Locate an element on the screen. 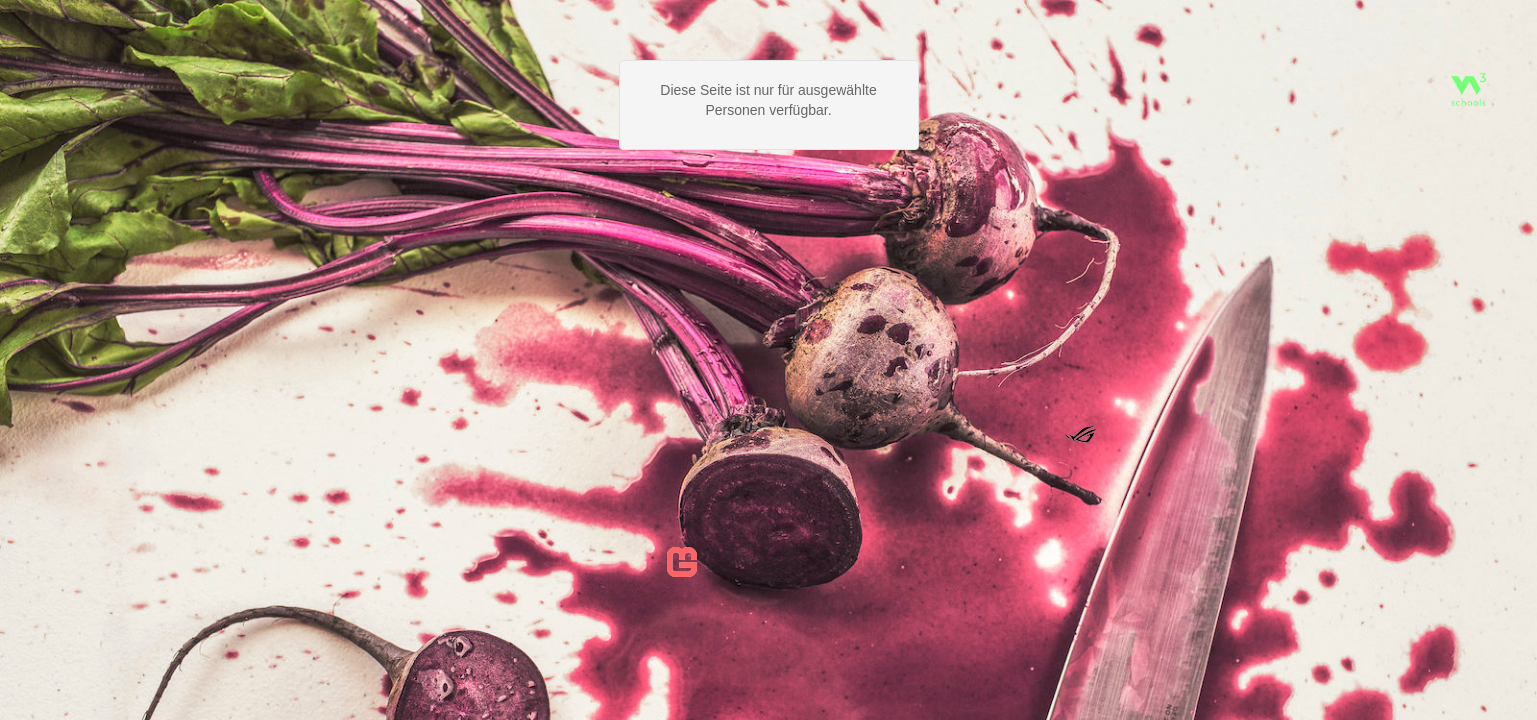 This screenshot has width=1537, height=720. republic of gamers (ROG) brand logo is located at coordinates (1080, 434).